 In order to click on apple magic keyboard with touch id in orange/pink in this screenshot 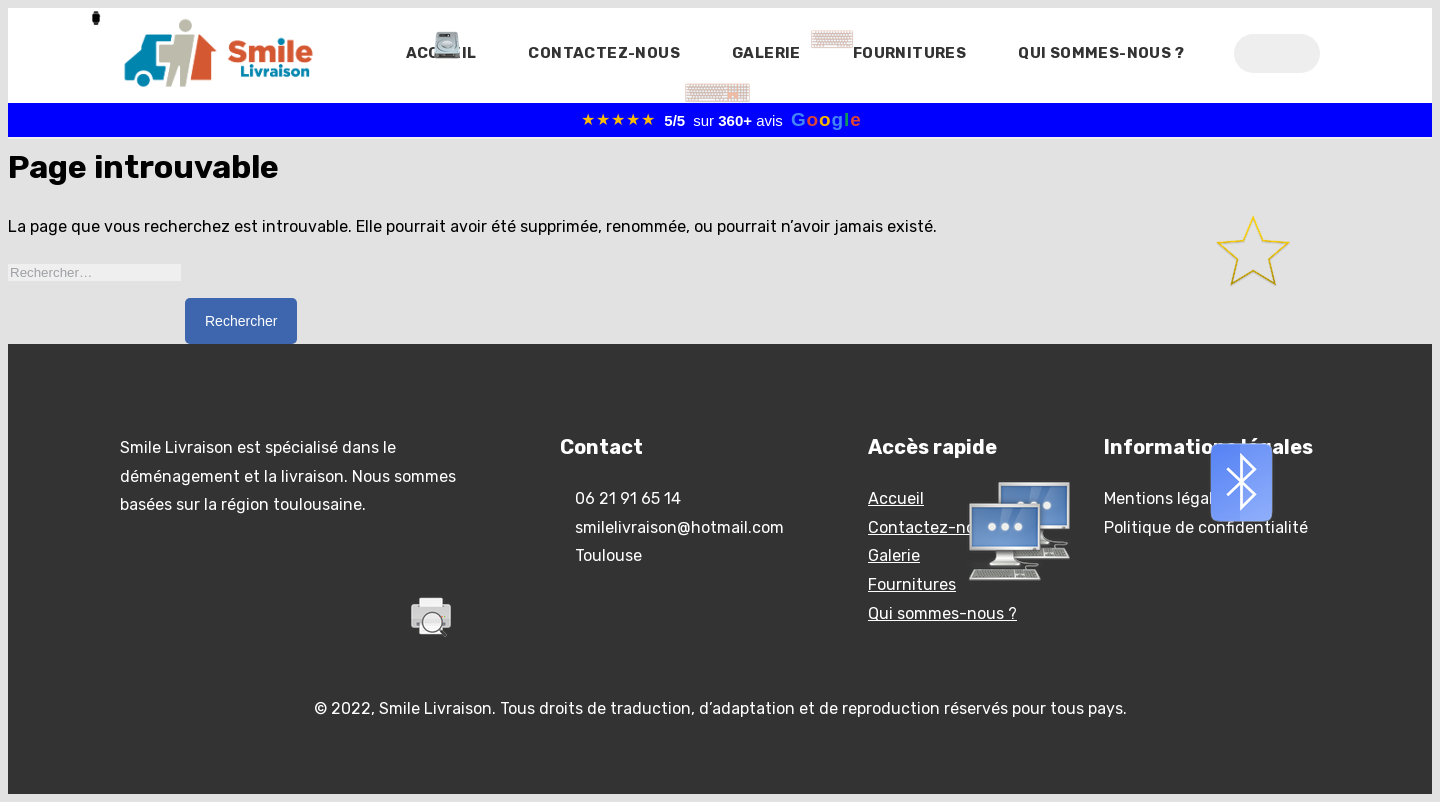, I will do `click(832, 39)`.